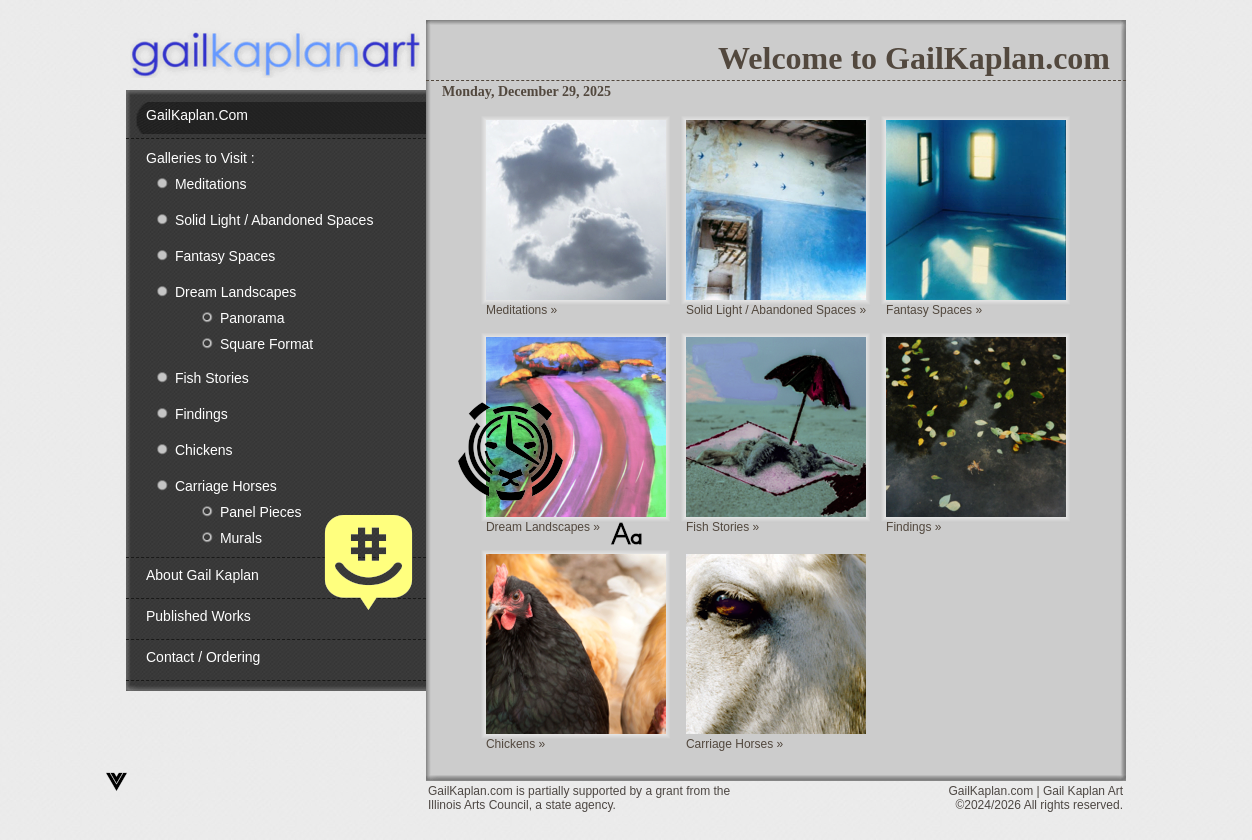  Describe the element at coordinates (510, 451) in the screenshot. I see `timescale database branding or product link` at that location.